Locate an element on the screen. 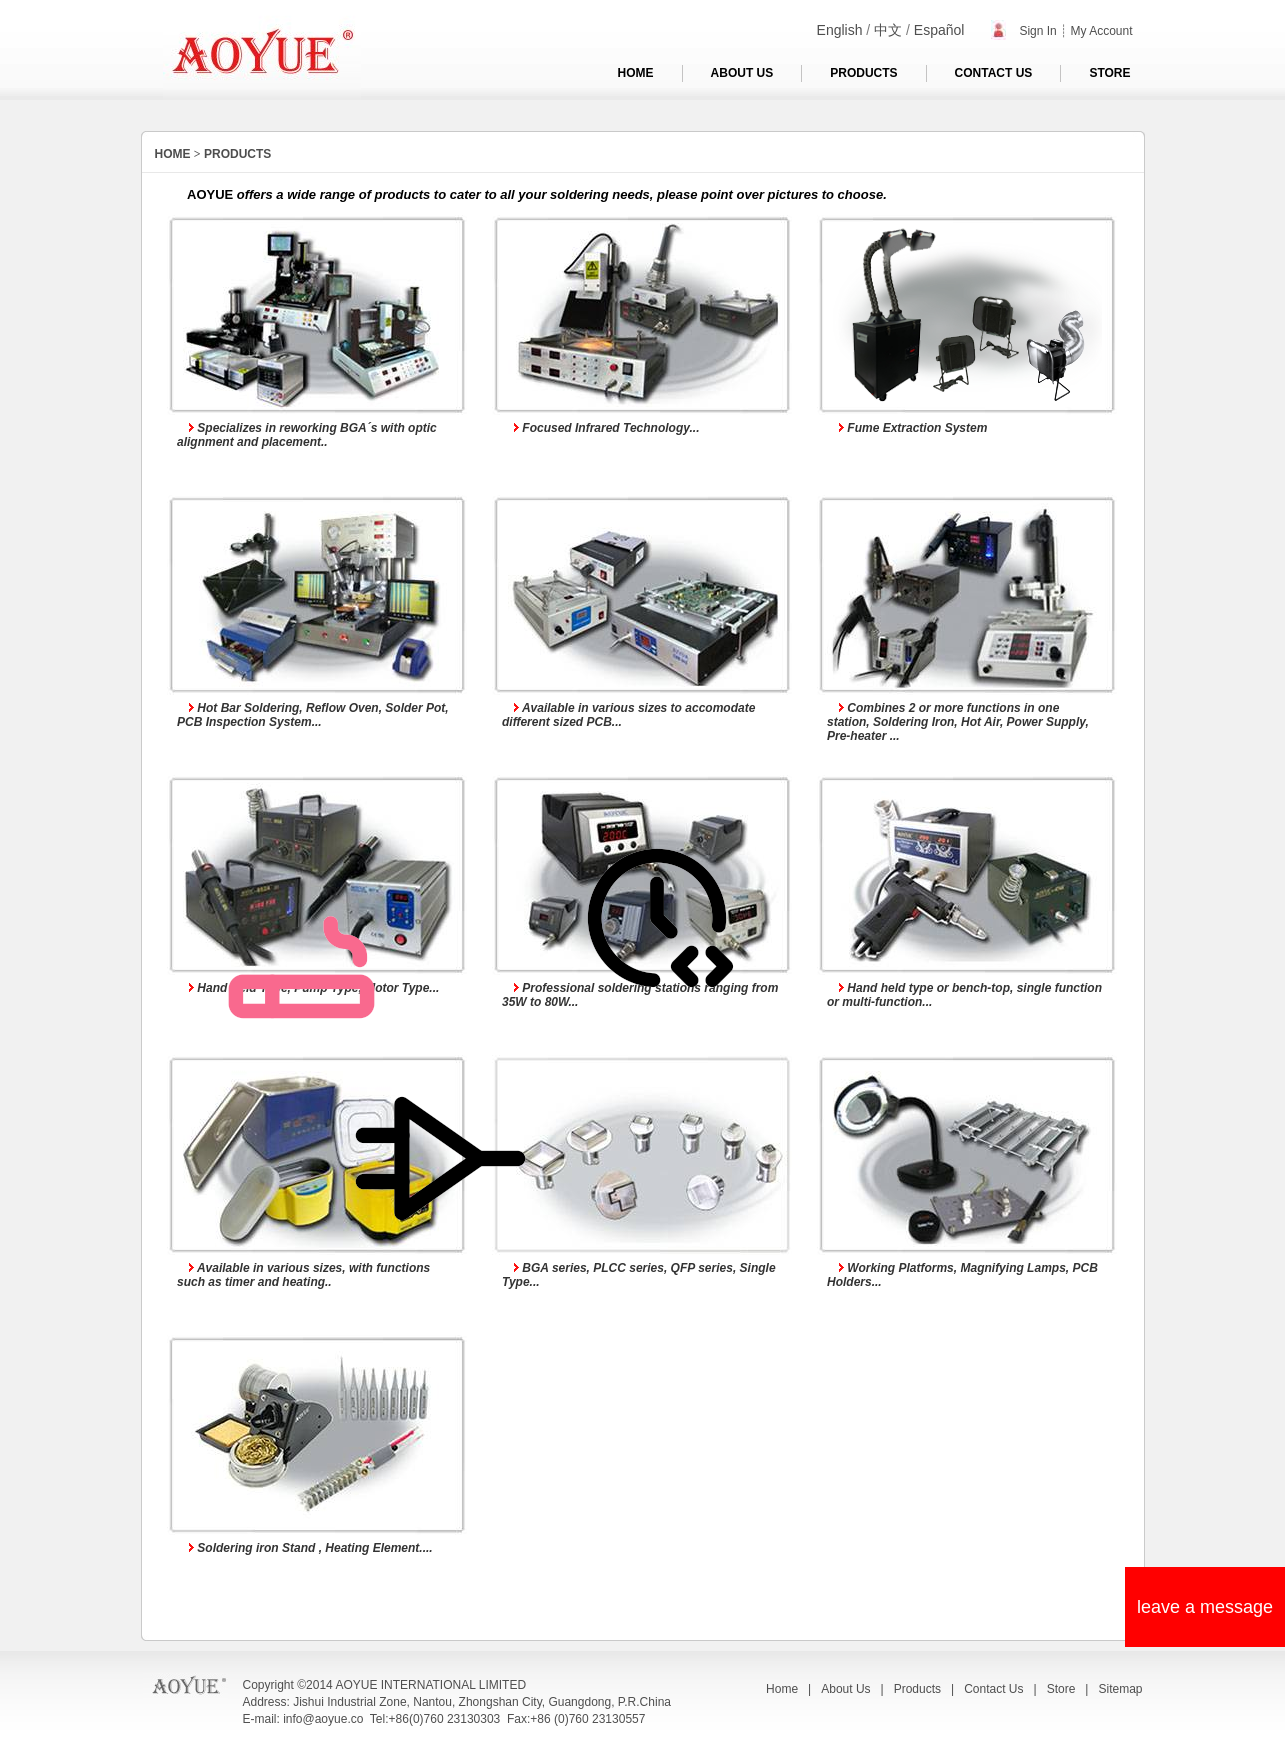 The image size is (1285, 1747). logic buffer gate symbol in circuit design is located at coordinates (440, 1158).